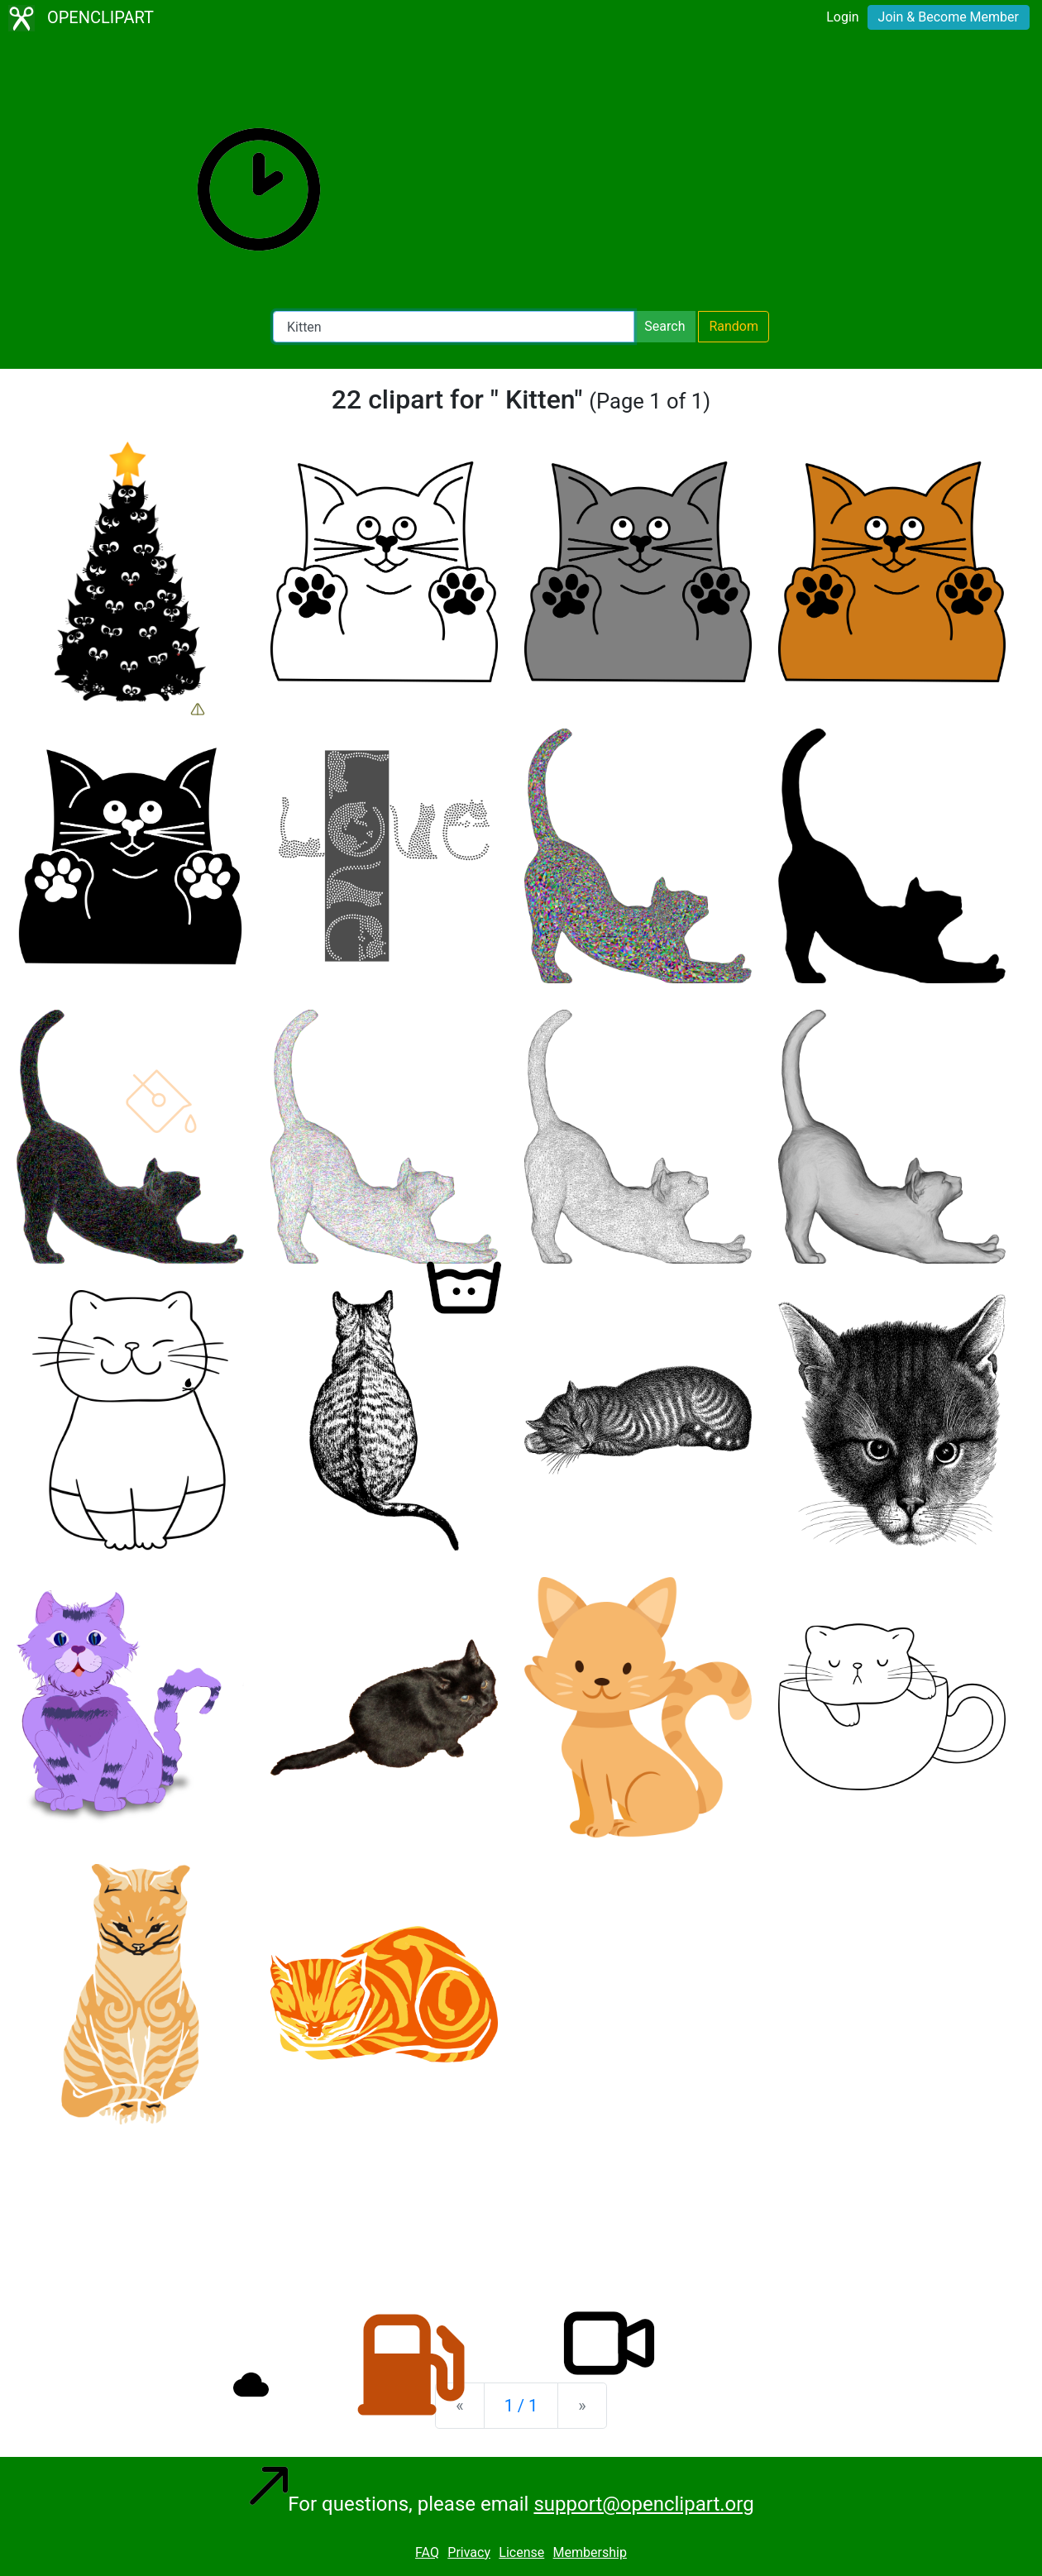 Image resolution: width=1042 pixels, height=2576 pixels. I want to click on access camping or outdoor activity features, so click(188, 1384).